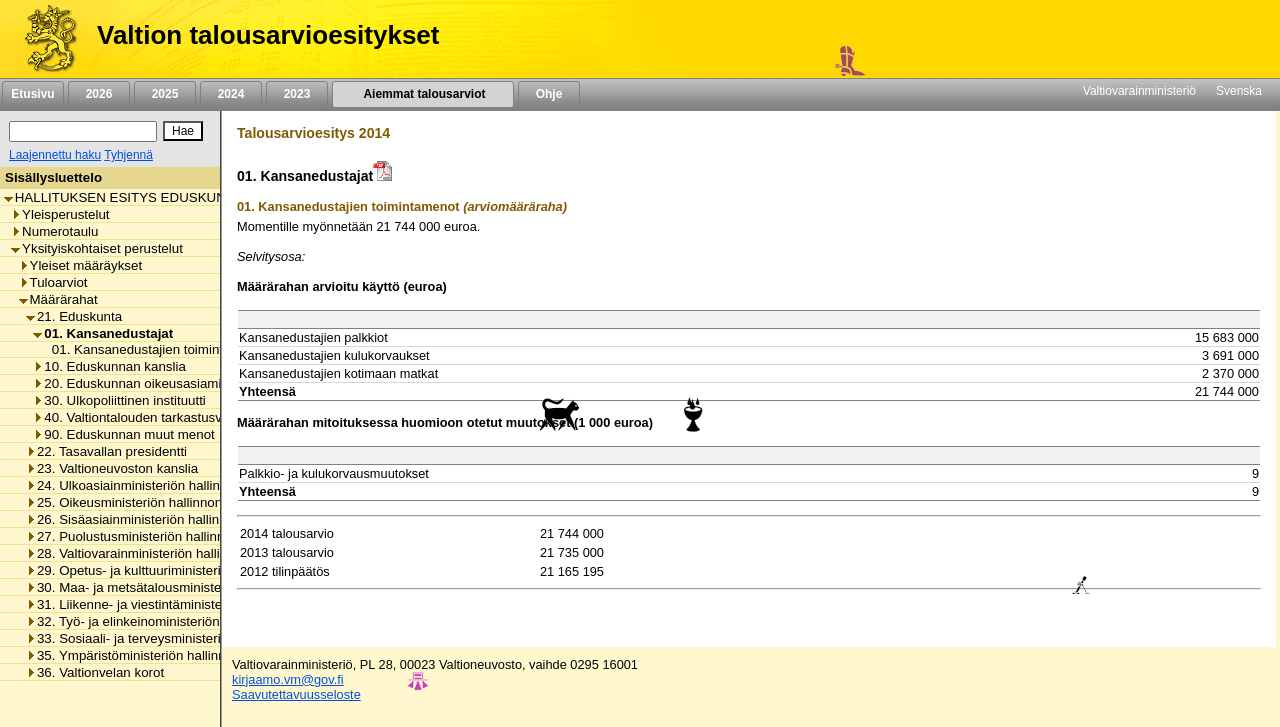 This screenshot has height=727, width=1280. What do you see at coordinates (418, 680) in the screenshot?
I see `launch an assault on enemy fortification` at bounding box center [418, 680].